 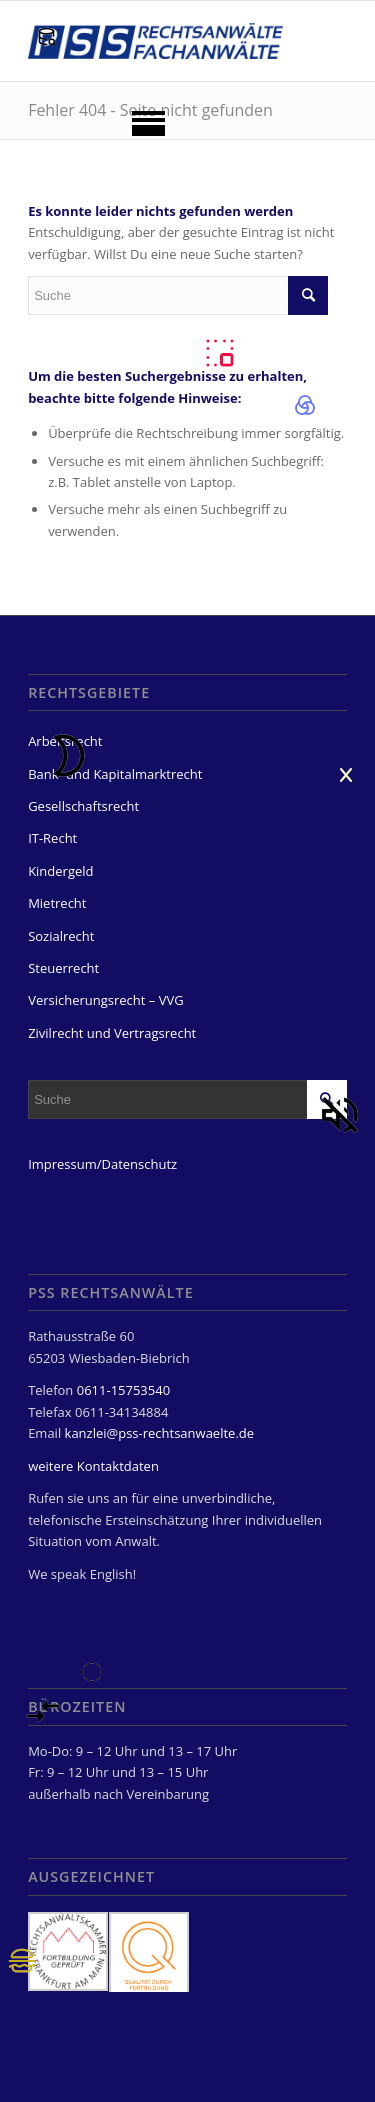 I want to click on search within a database, so click(x=46, y=36).